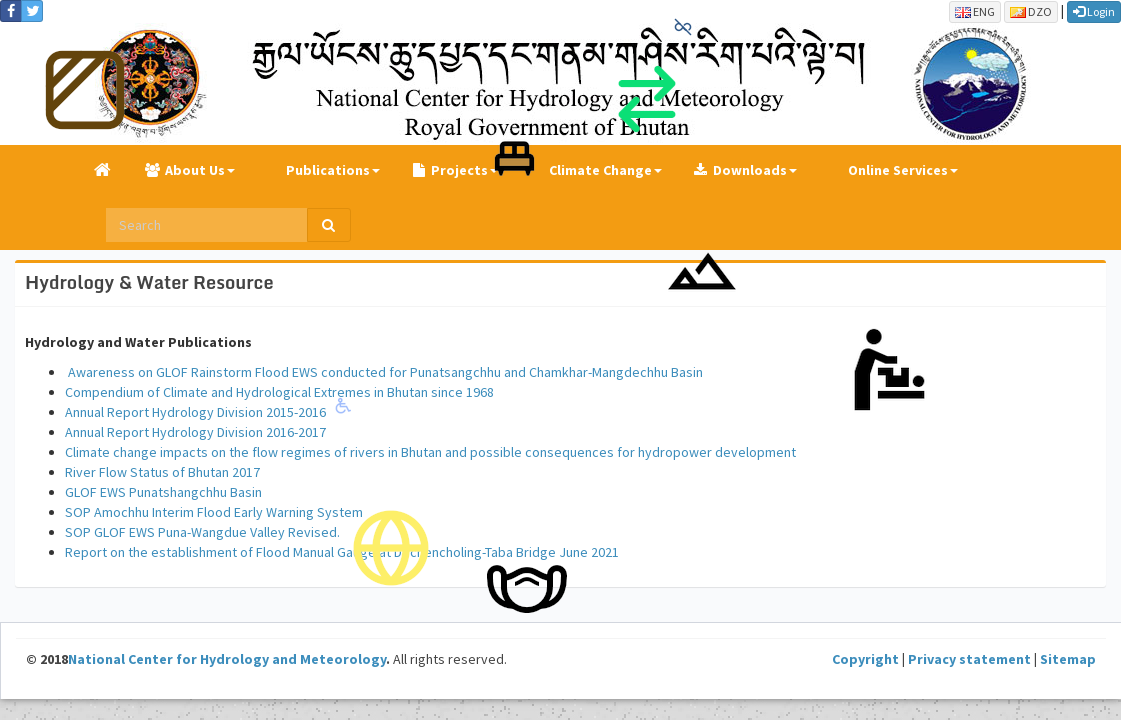 This screenshot has height=720, width=1121. Describe the element at coordinates (527, 589) in the screenshot. I see `indicates face mask required` at that location.